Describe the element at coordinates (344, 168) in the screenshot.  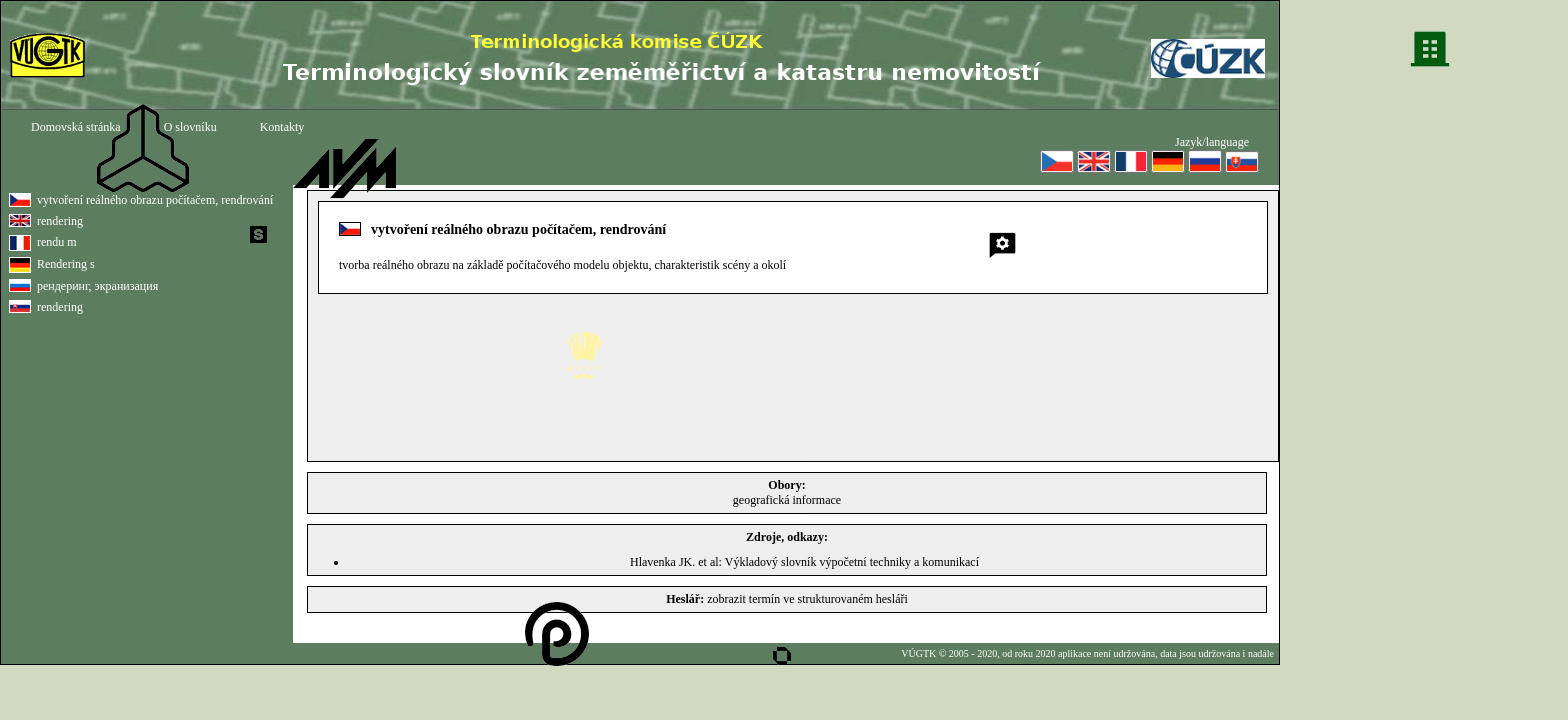
I see `AVM company logo` at that location.